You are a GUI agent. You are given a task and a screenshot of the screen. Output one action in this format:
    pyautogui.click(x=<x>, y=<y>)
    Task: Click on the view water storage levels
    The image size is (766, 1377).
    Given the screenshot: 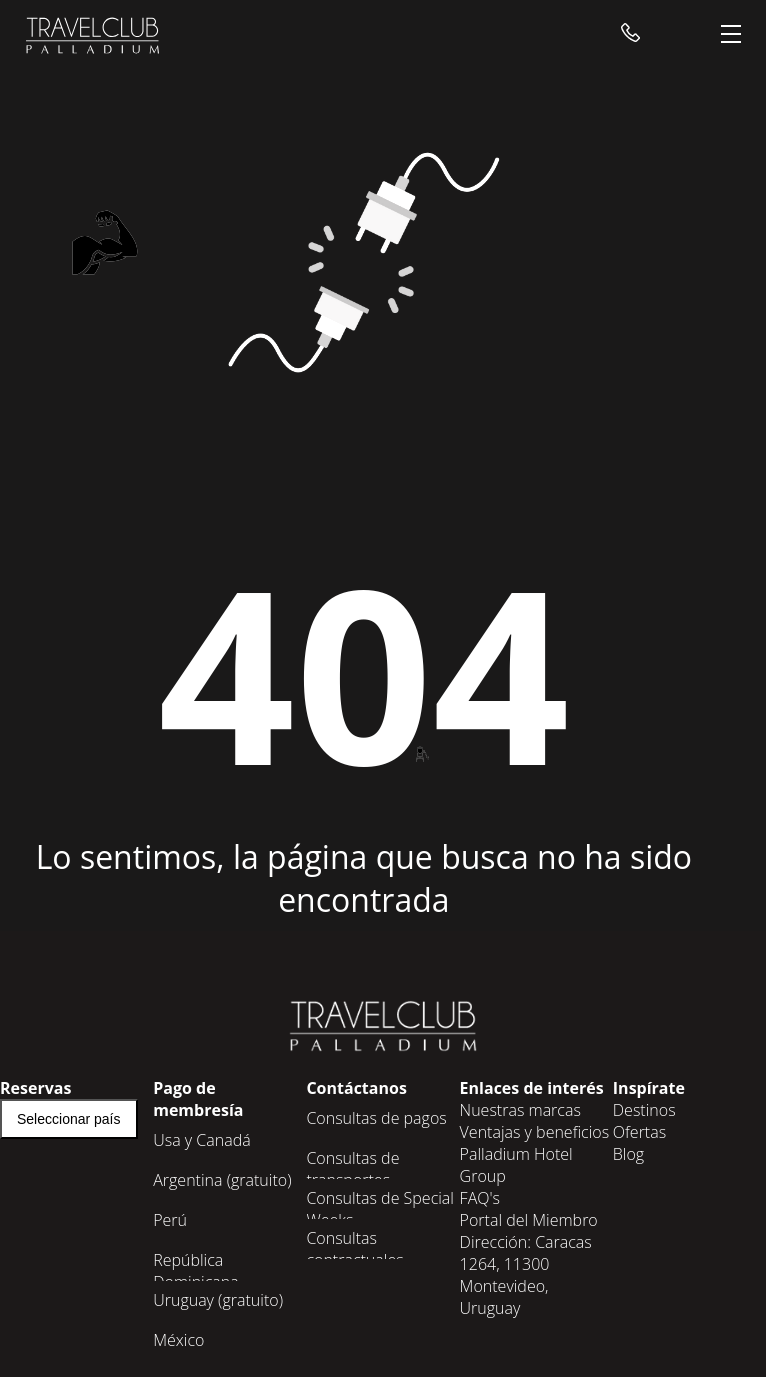 What is the action you would take?
    pyautogui.click(x=423, y=754)
    